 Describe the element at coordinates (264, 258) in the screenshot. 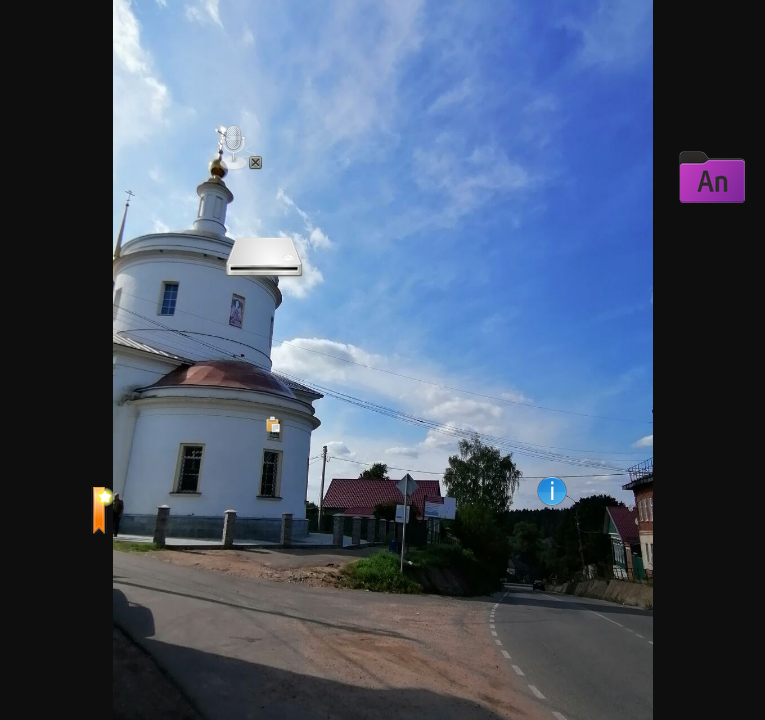

I see `access removable storage device` at that location.